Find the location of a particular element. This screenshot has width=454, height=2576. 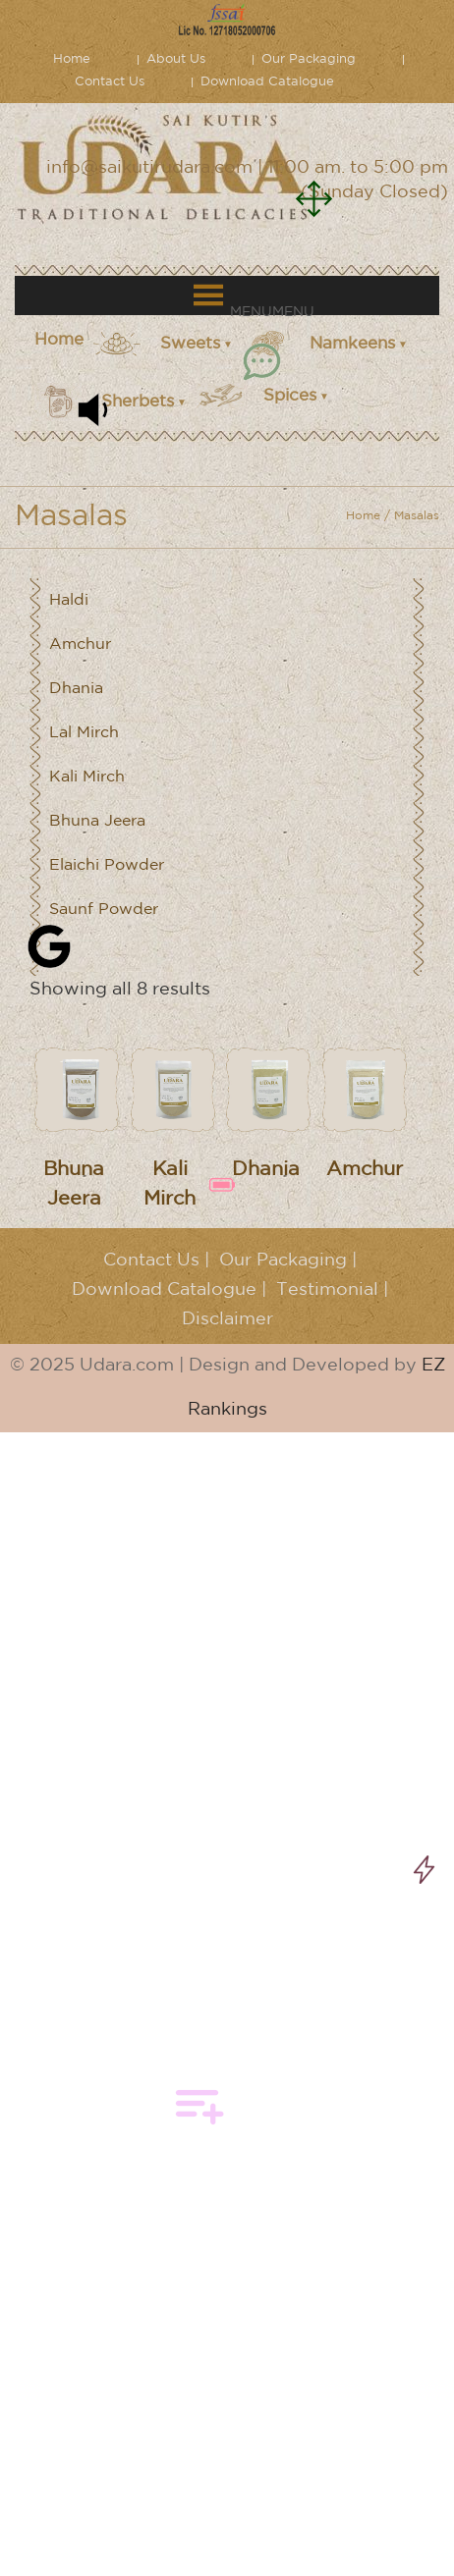

move or reposition an element is located at coordinates (313, 198).